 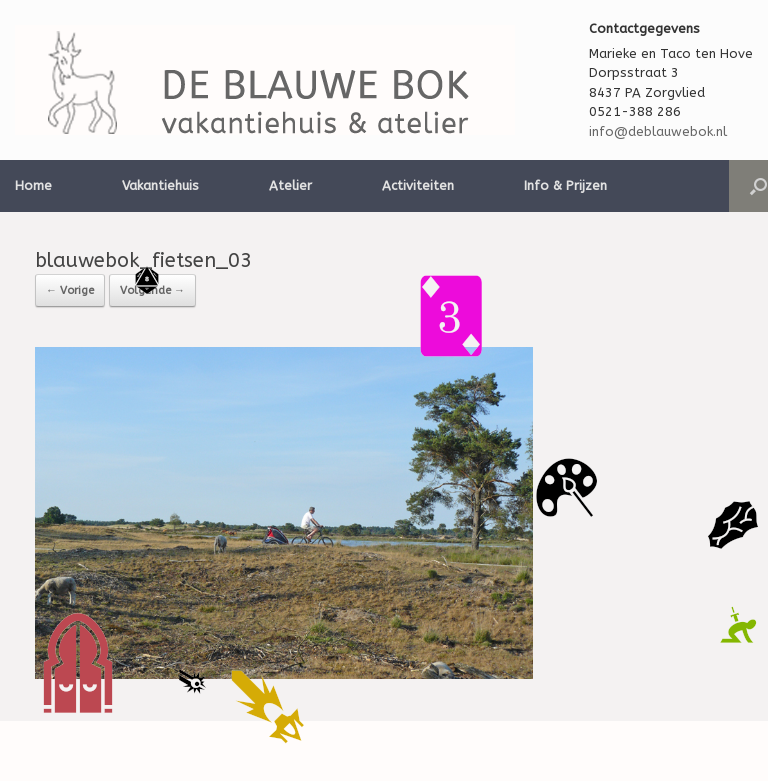 What do you see at coordinates (451, 316) in the screenshot?
I see `three of diamonds playing card` at bounding box center [451, 316].